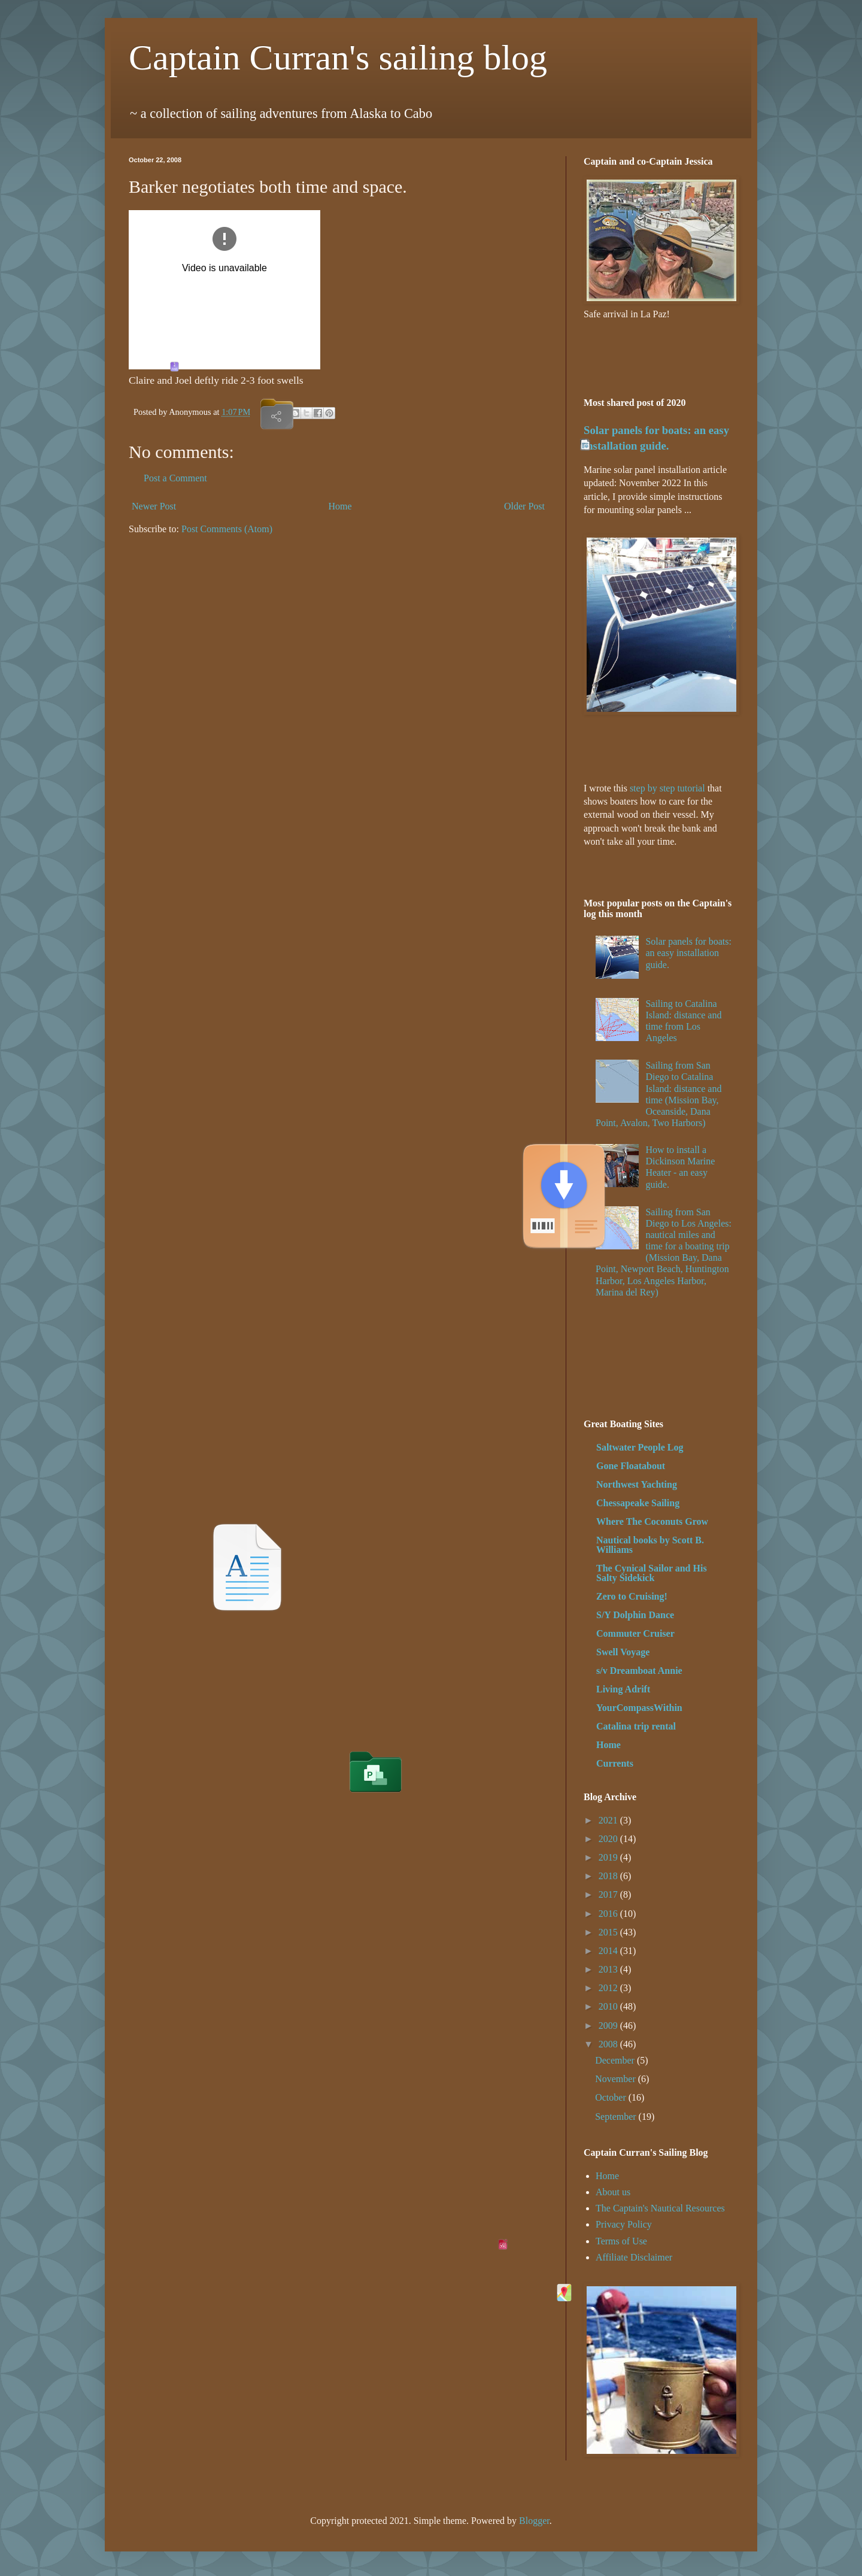 This screenshot has height=2576, width=862. What do you see at coordinates (503, 2244) in the screenshot?
I see `open libreoffice math equation editor` at bounding box center [503, 2244].